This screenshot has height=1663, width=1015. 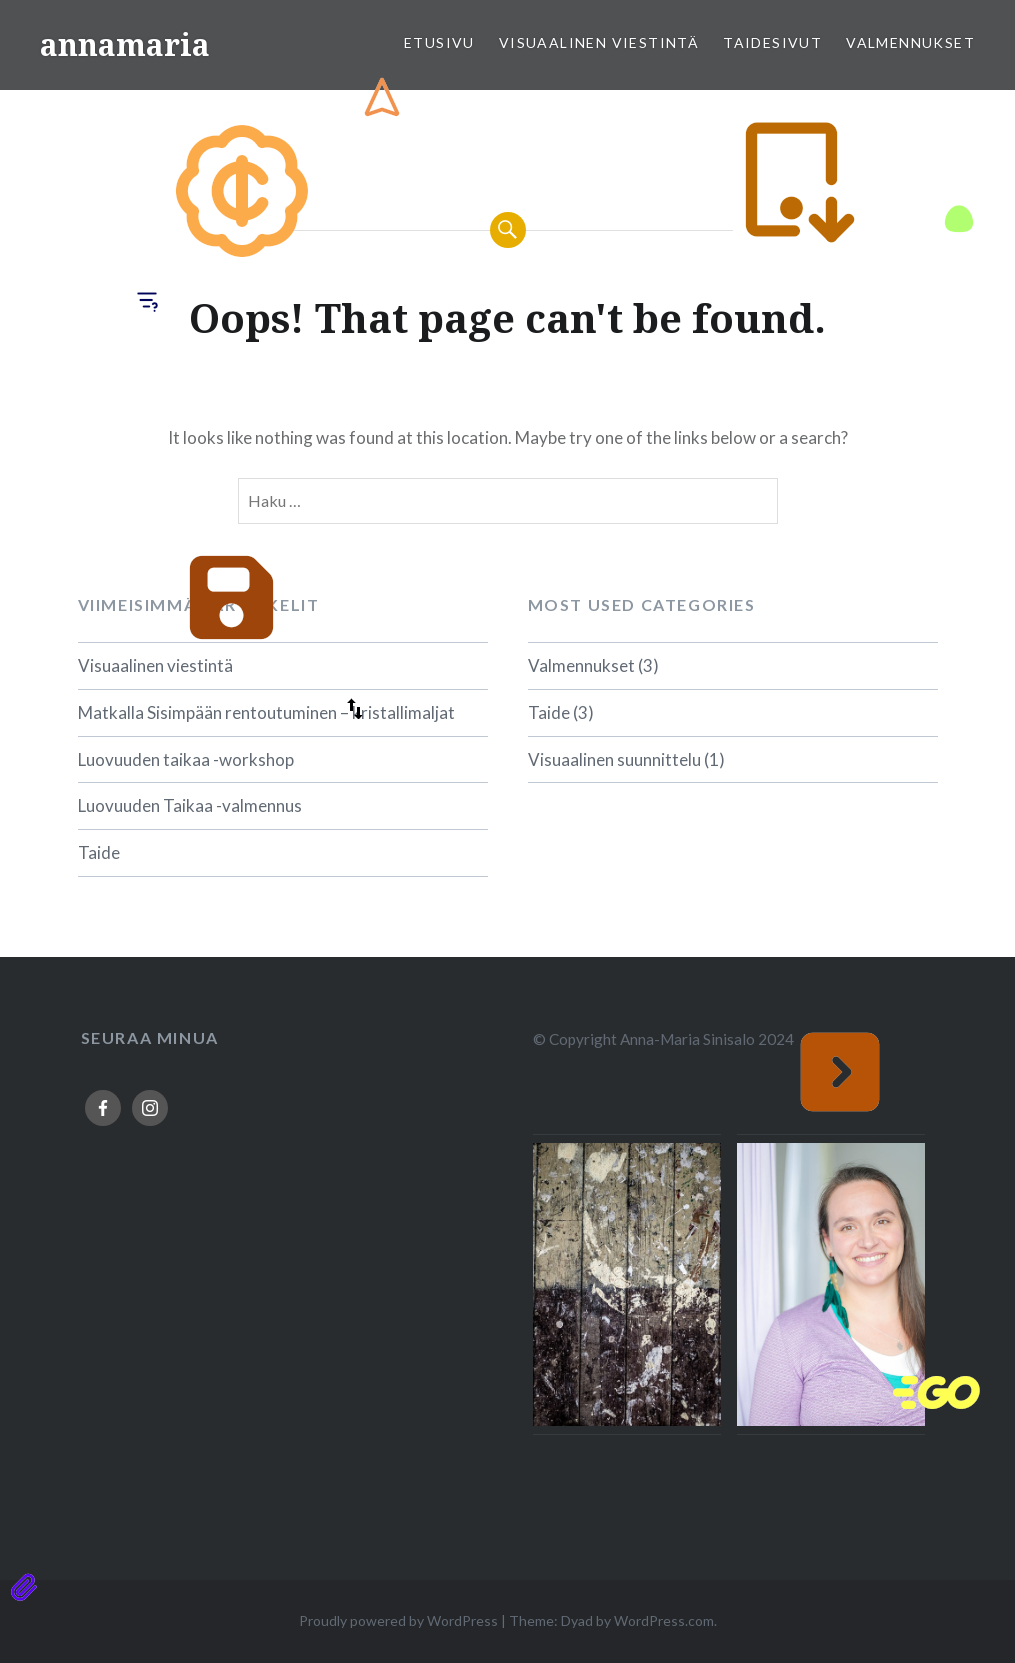 I want to click on decorative blob shape element, so click(x=959, y=218).